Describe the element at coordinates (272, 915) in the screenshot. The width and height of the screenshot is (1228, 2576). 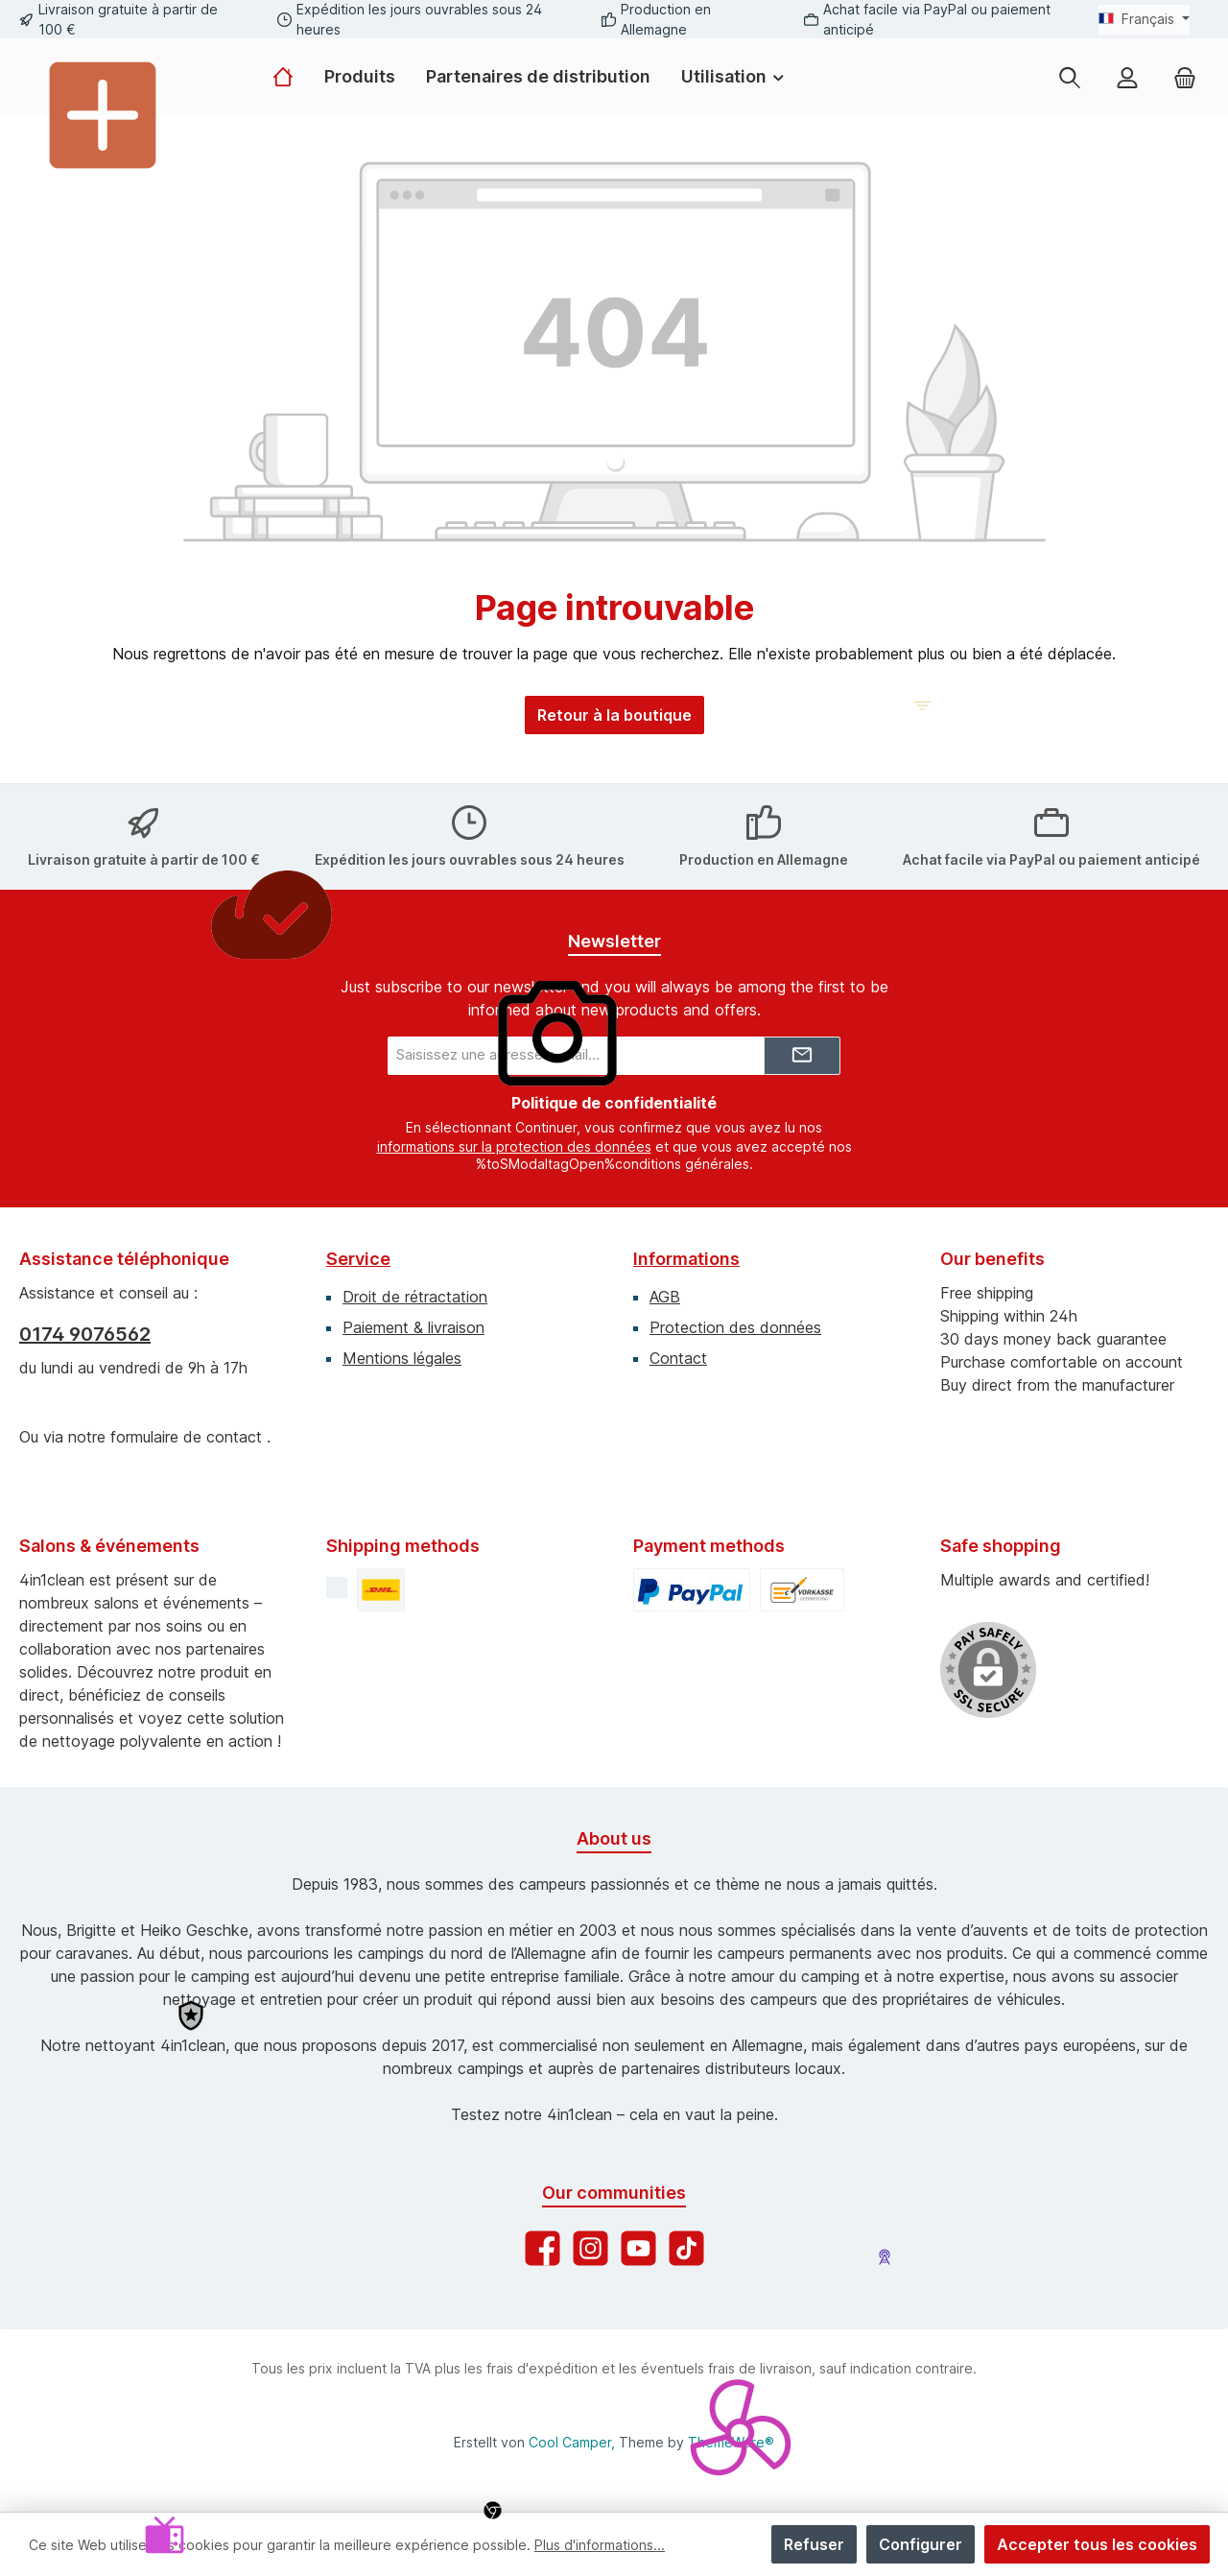
I see `file successfully uploaded to cloud storage` at that location.